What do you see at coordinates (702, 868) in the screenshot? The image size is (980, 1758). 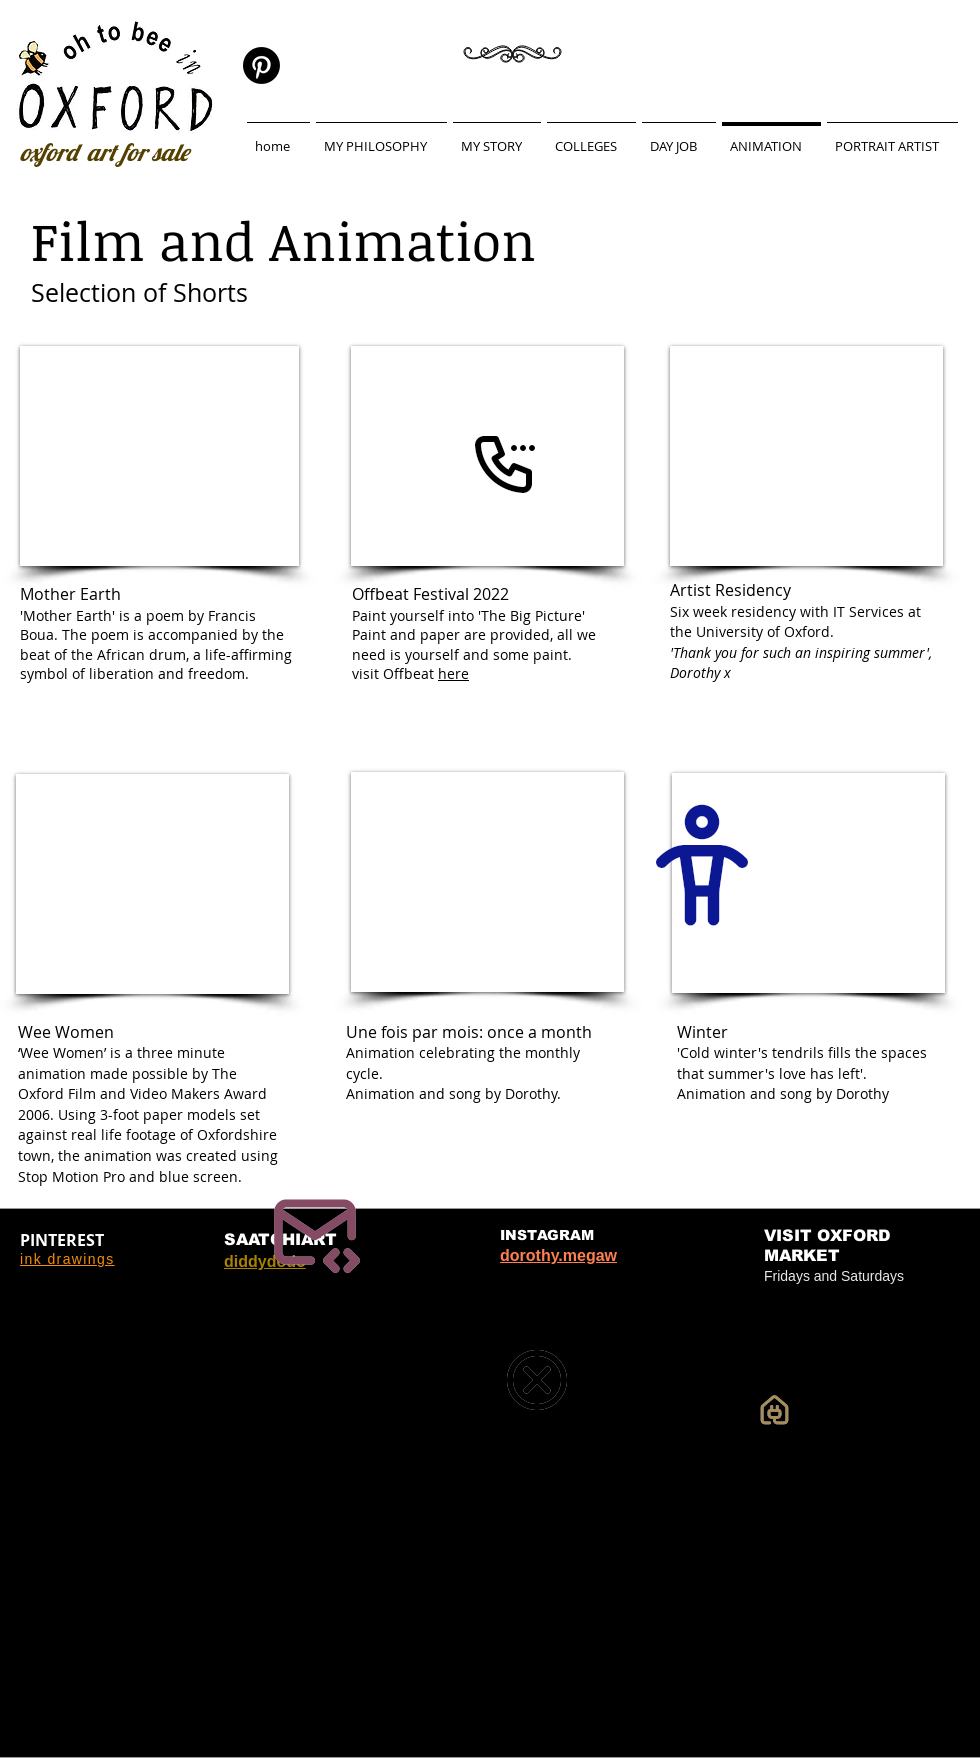 I see `view male user profile` at bounding box center [702, 868].